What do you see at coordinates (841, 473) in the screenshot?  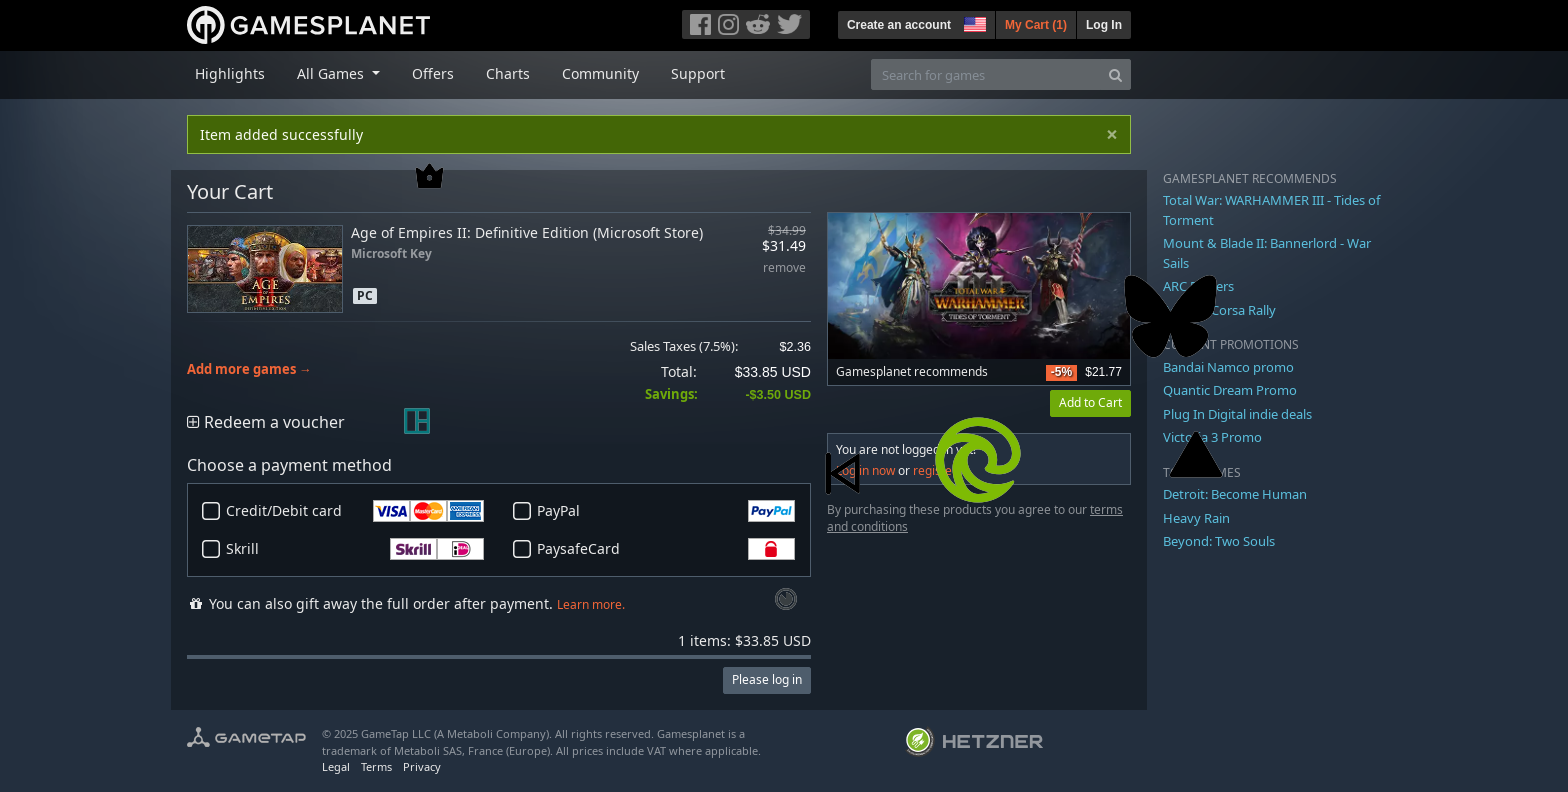 I see `skip to previous track` at bounding box center [841, 473].